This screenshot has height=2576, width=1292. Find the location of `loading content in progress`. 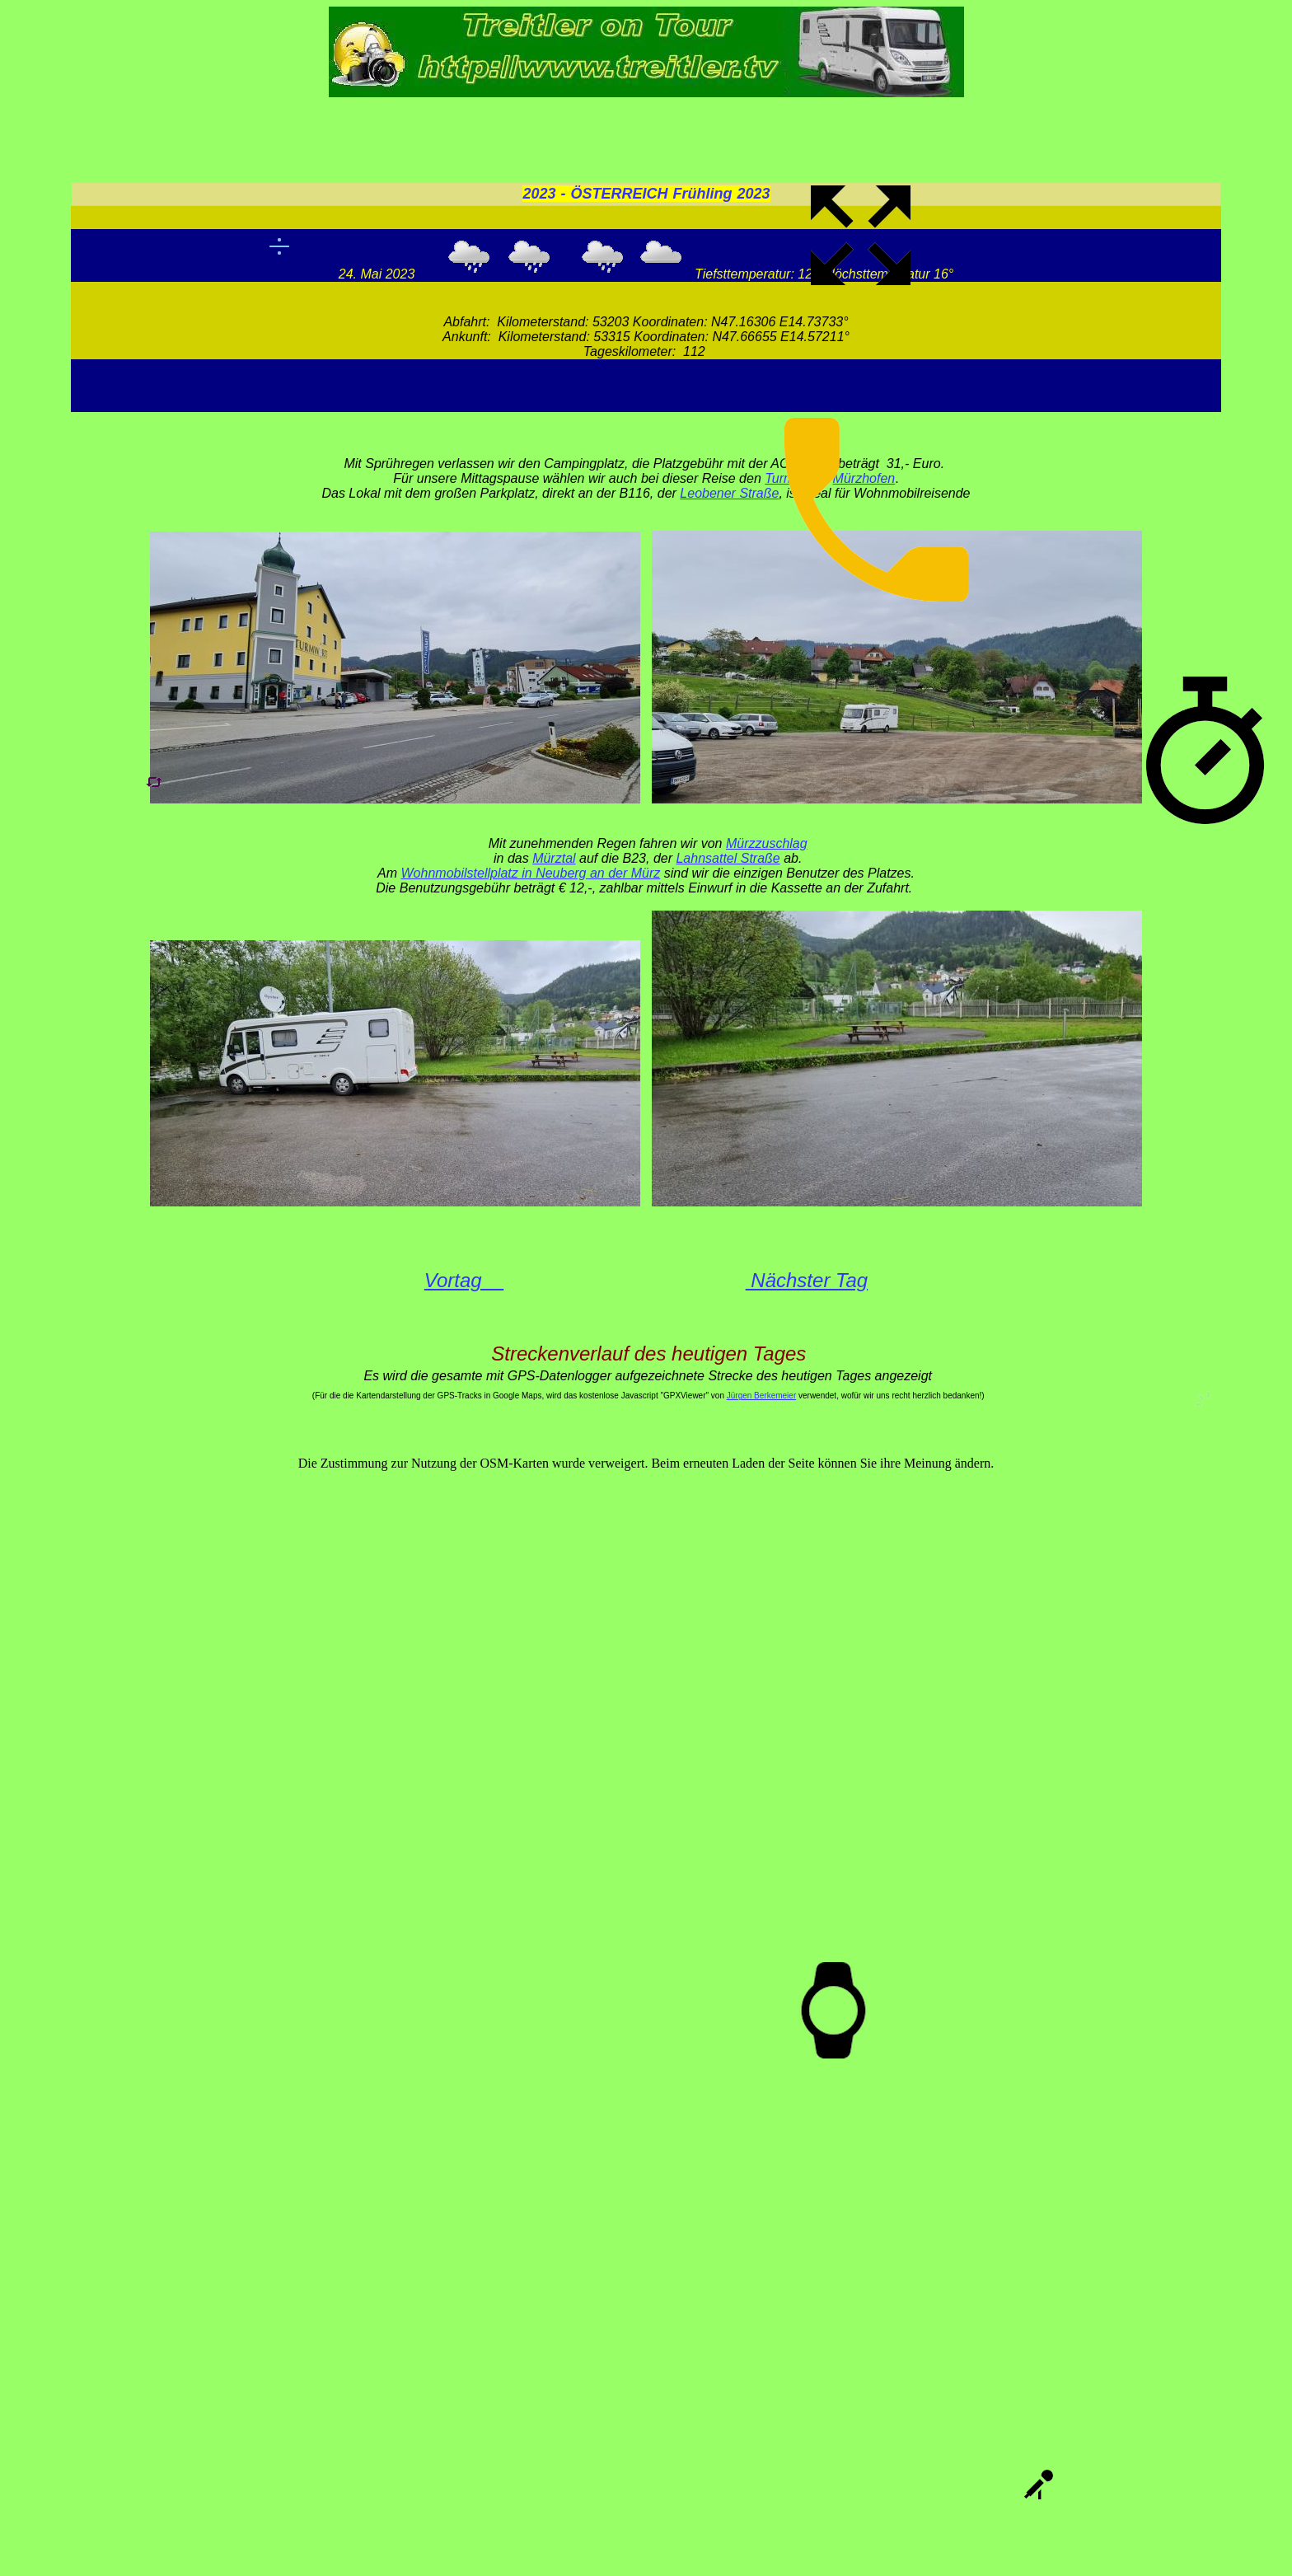

loading content in progress is located at coordinates (1208, 1404).